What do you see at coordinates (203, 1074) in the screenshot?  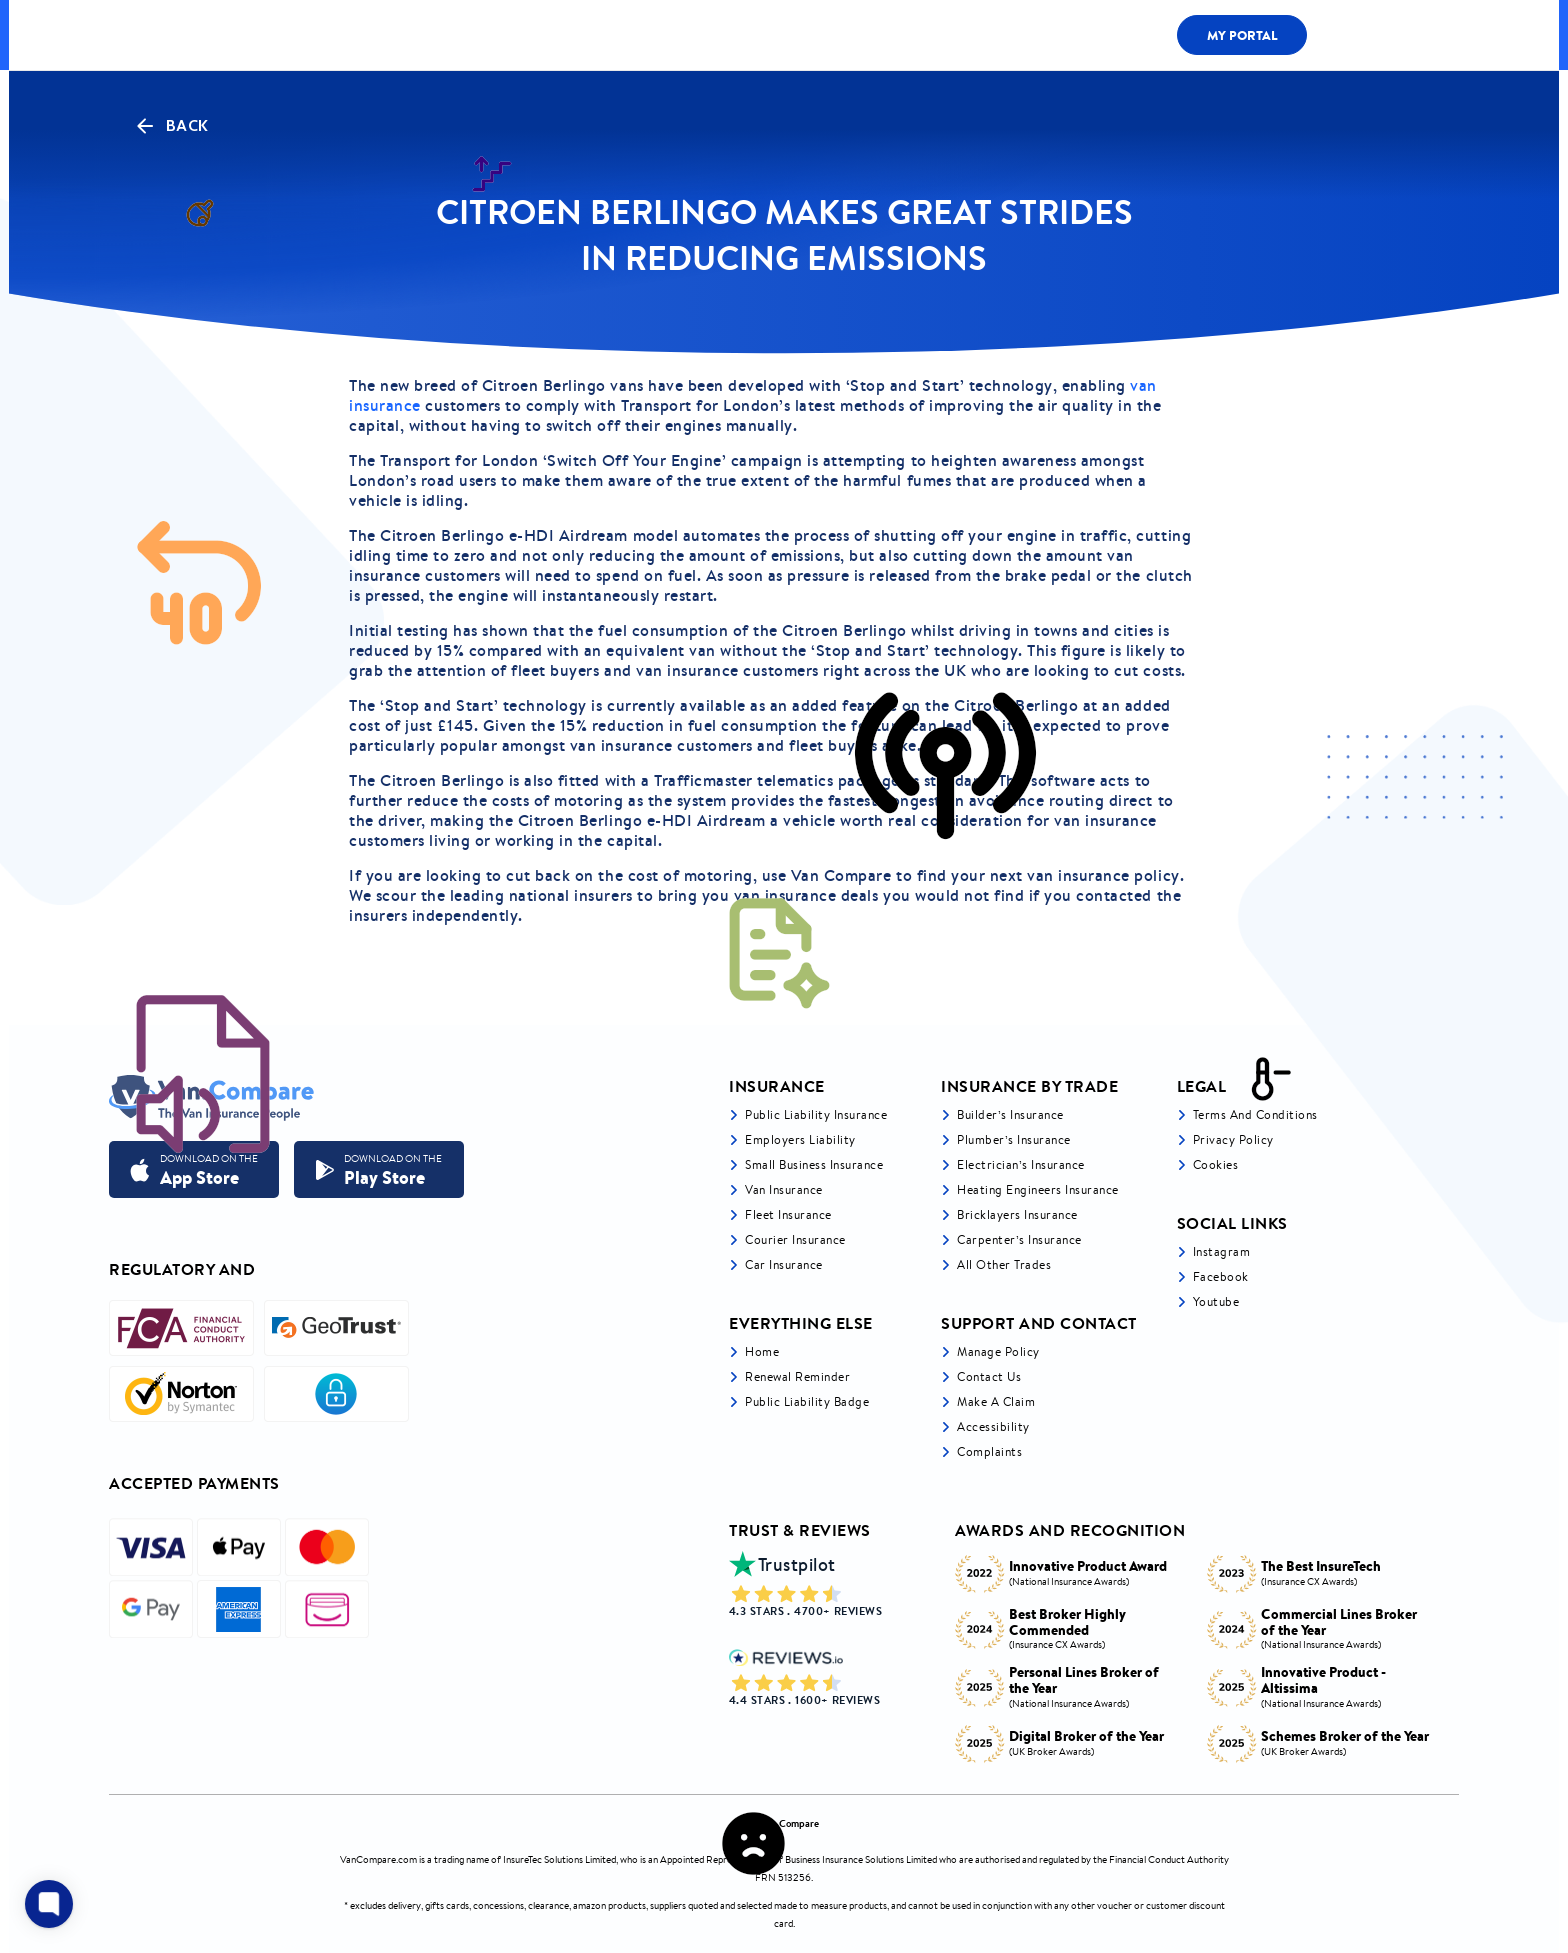 I see `open an audio file` at bounding box center [203, 1074].